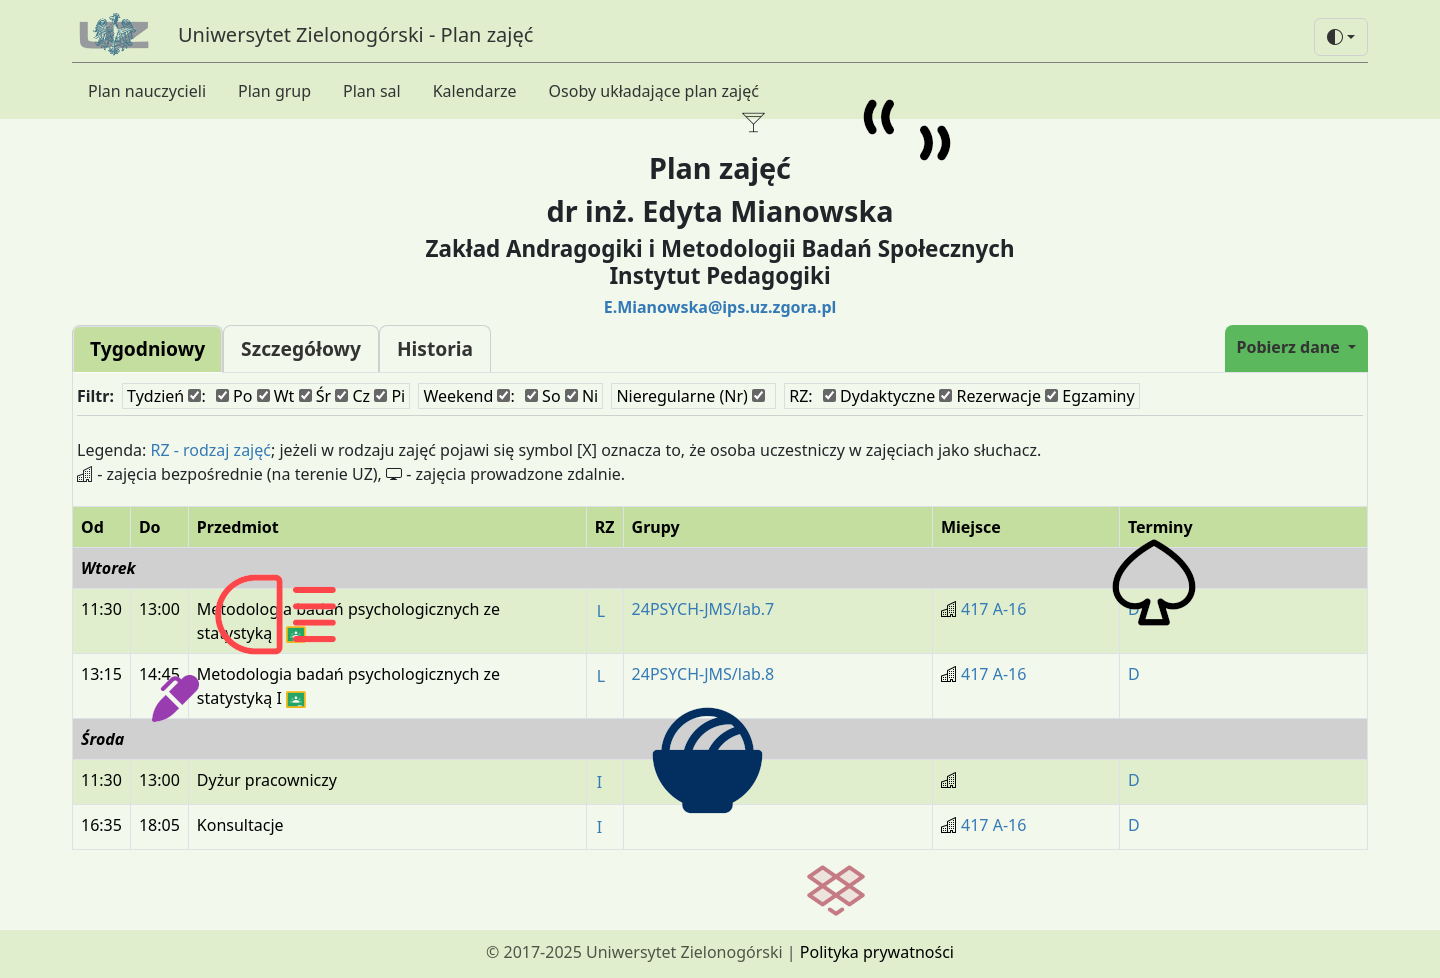  I want to click on toggle vehicle headlights on/off, so click(275, 614).